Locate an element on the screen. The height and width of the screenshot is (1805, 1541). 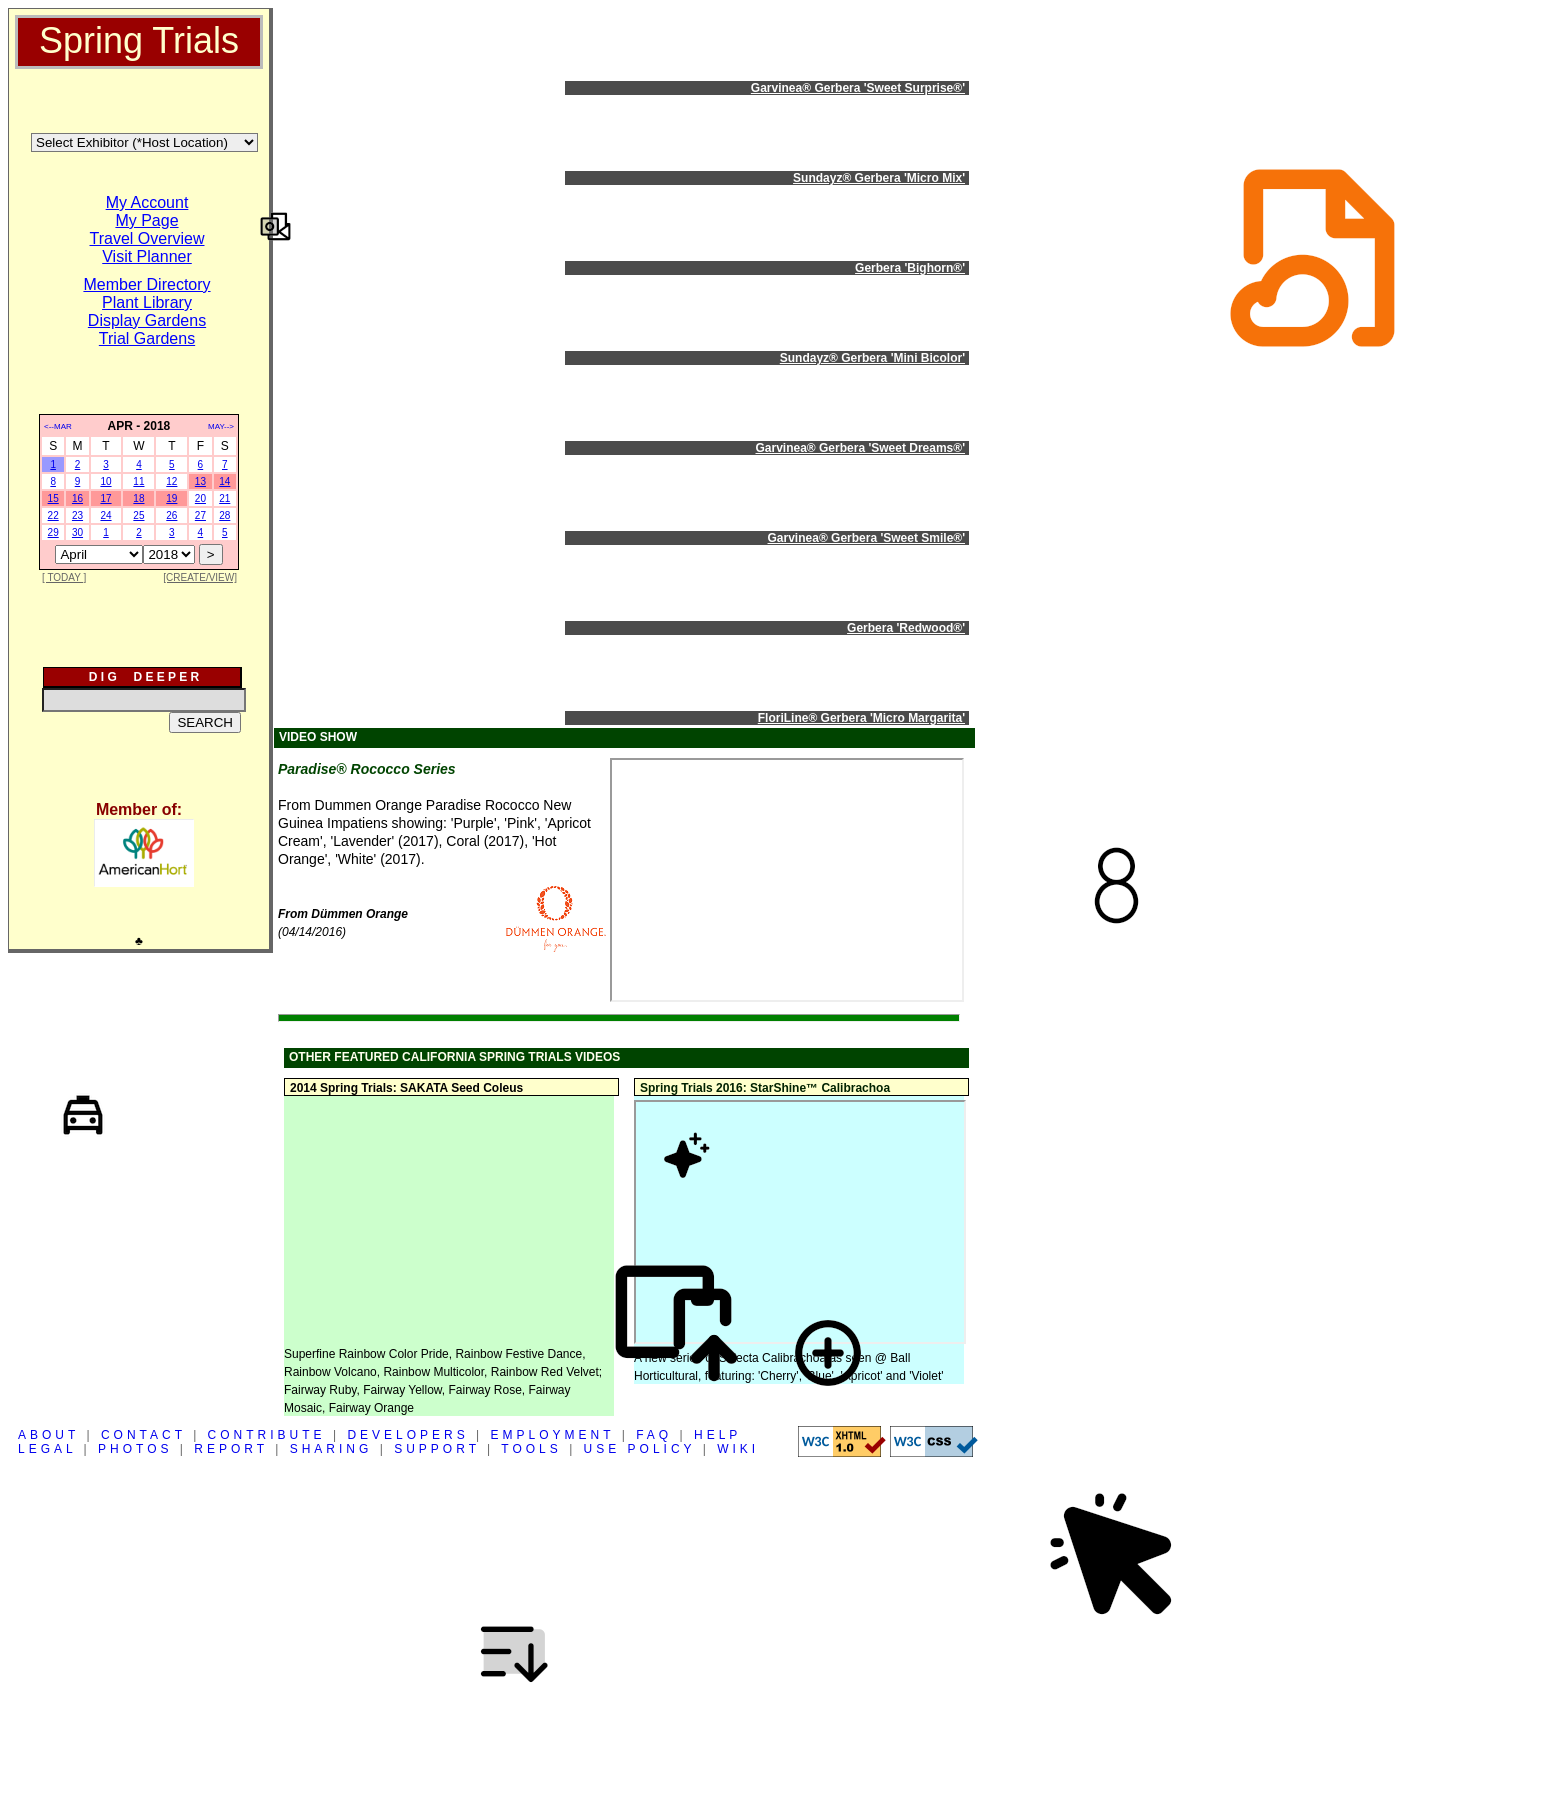
access cloud-stored files is located at coordinates (1319, 258).